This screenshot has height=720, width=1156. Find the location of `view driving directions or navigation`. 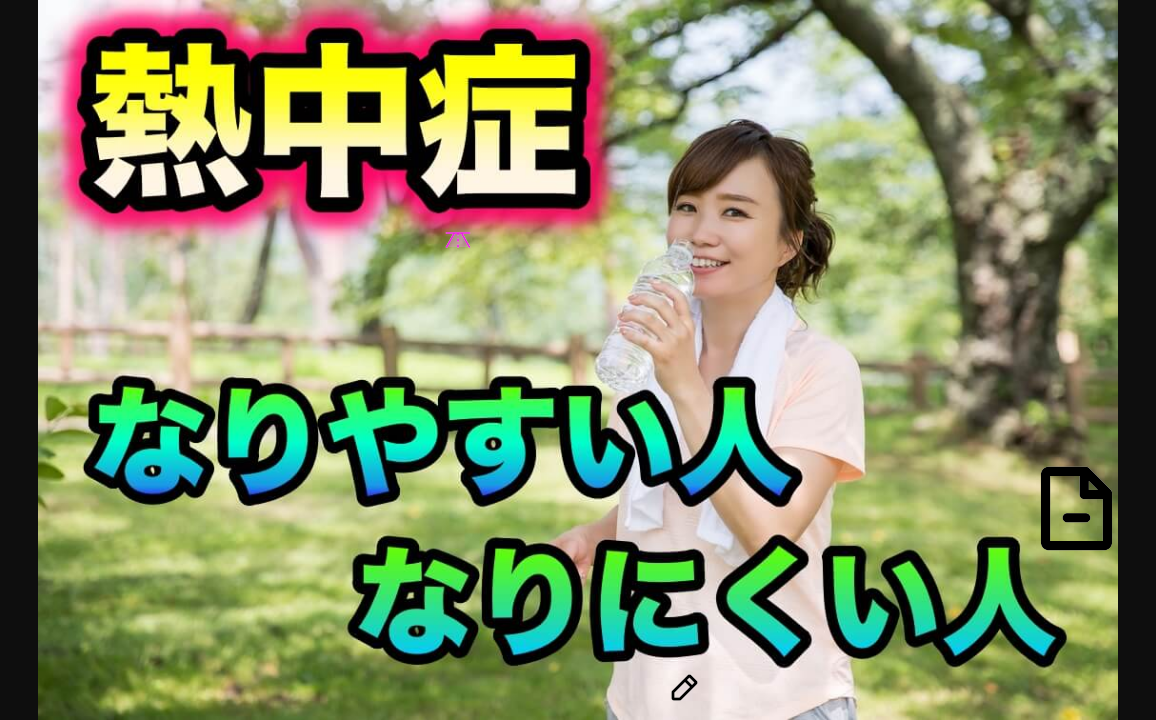

view driving directions or navigation is located at coordinates (458, 240).